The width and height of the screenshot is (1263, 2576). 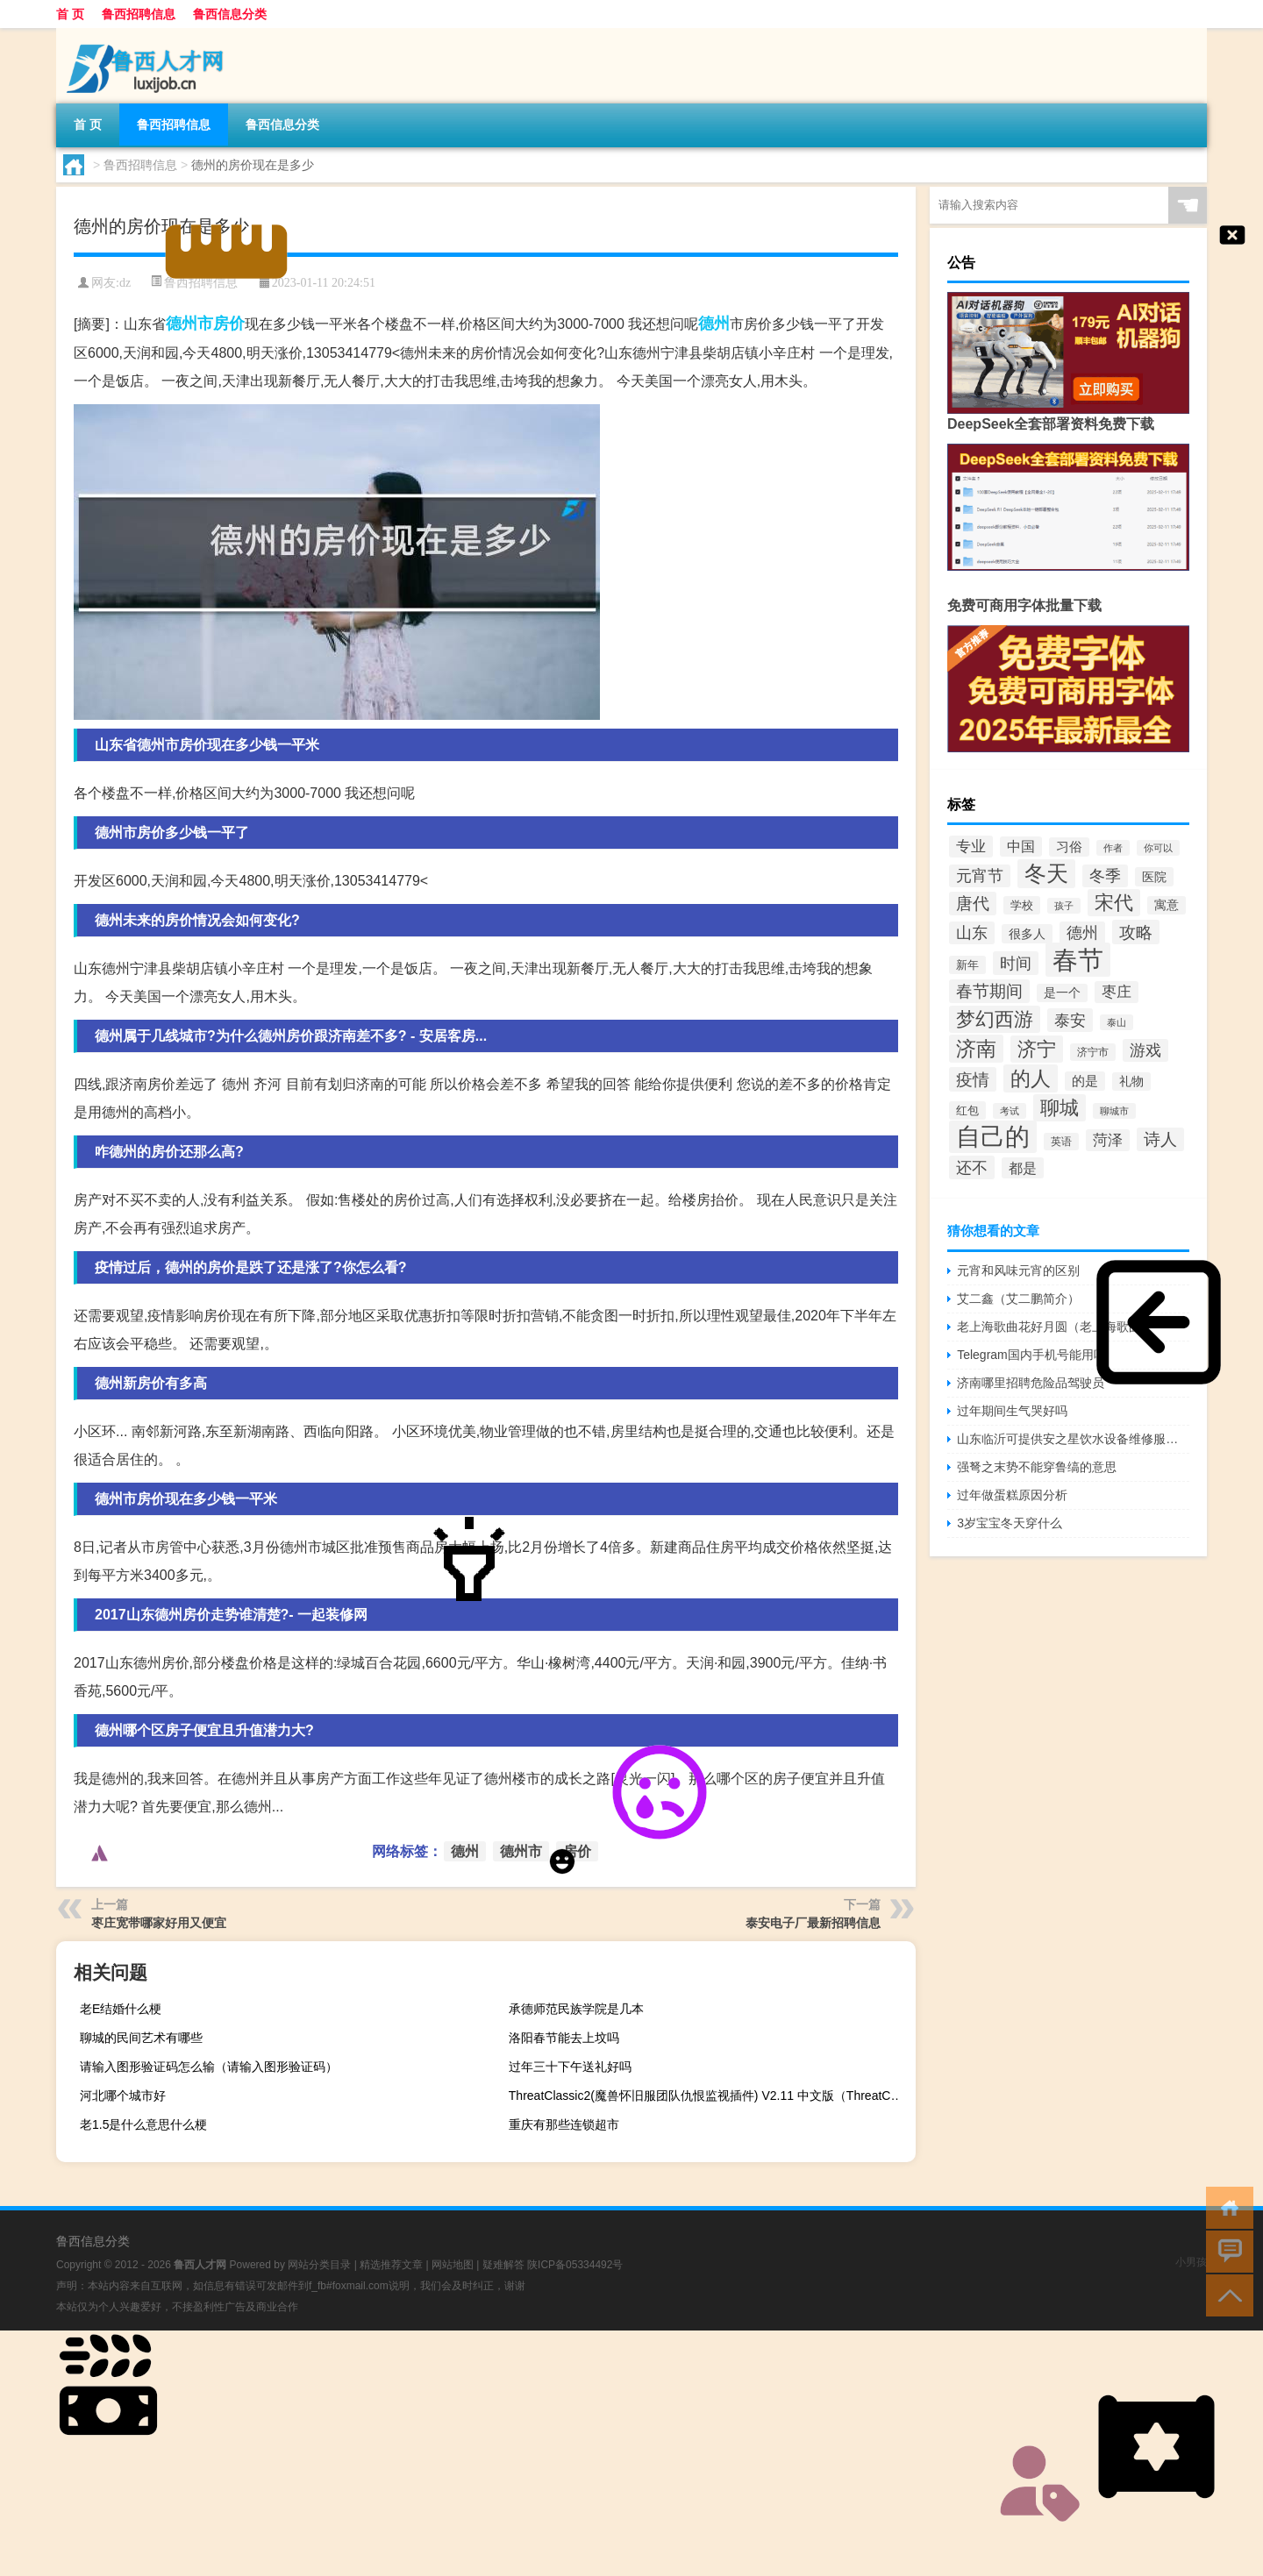 What do you see at coordinates (469, 1559) in the screenshot?
I see `highlight selected text` at bounding box center [469, 1559].